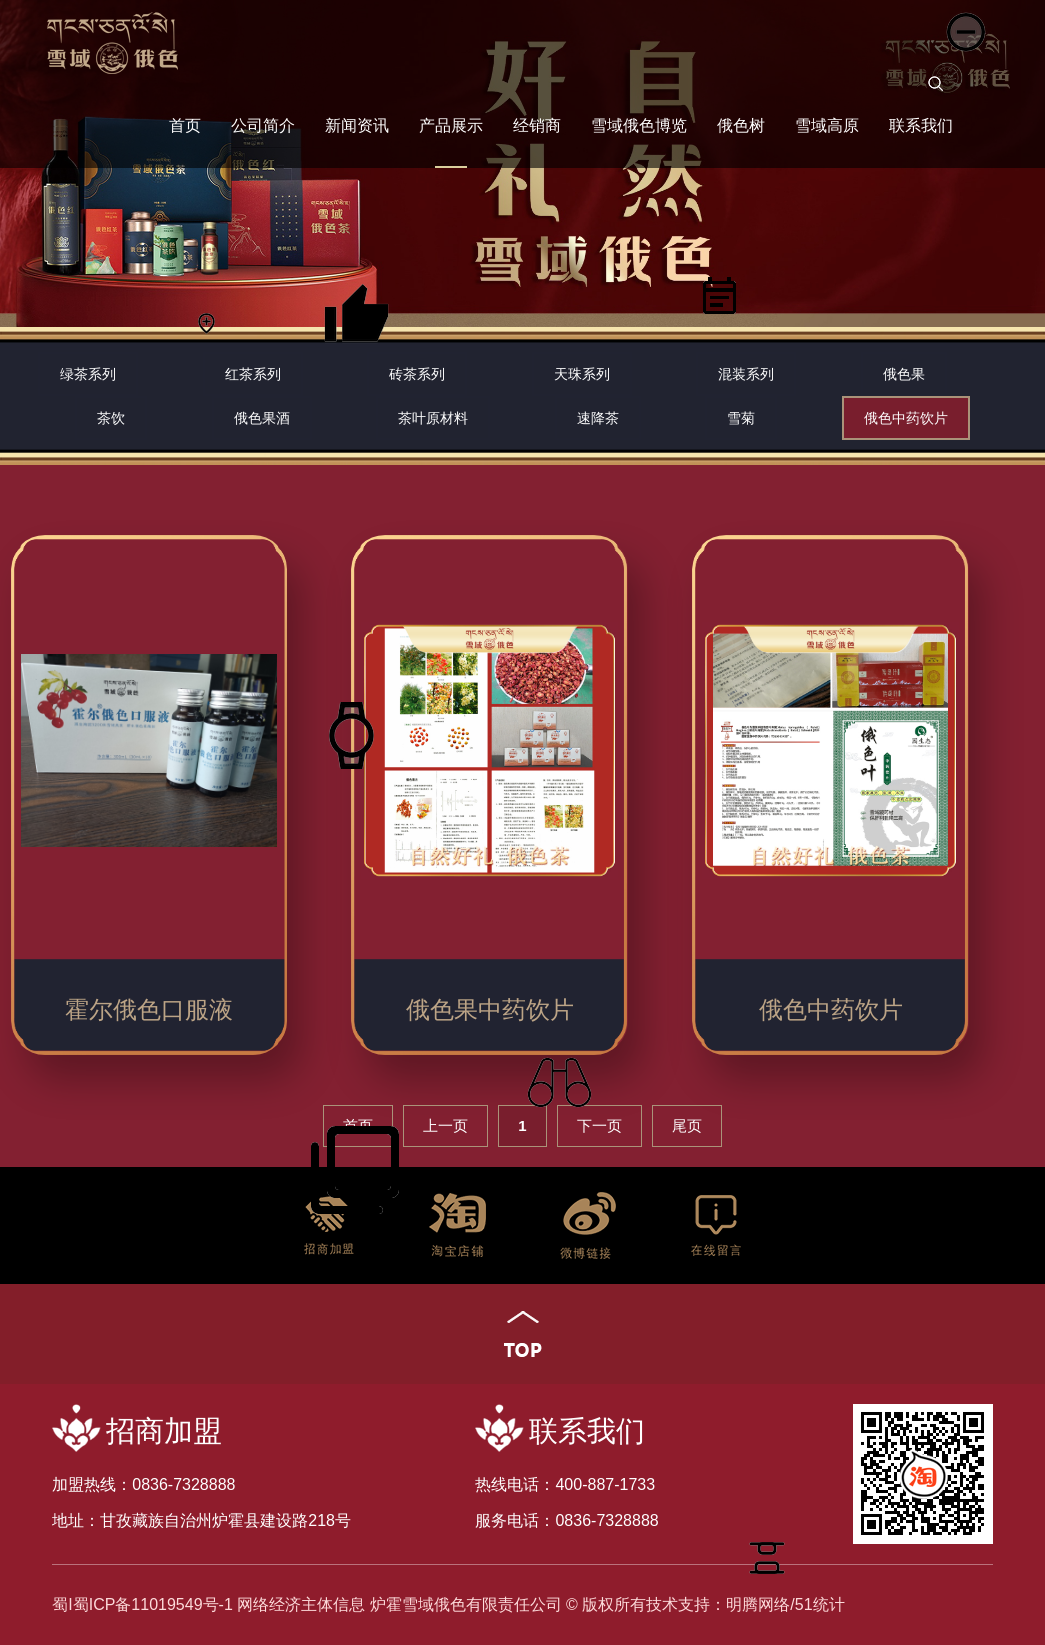  Describe the element at coordinates (559, 1082) in the screenshot. I see `search or explore content` at that location.